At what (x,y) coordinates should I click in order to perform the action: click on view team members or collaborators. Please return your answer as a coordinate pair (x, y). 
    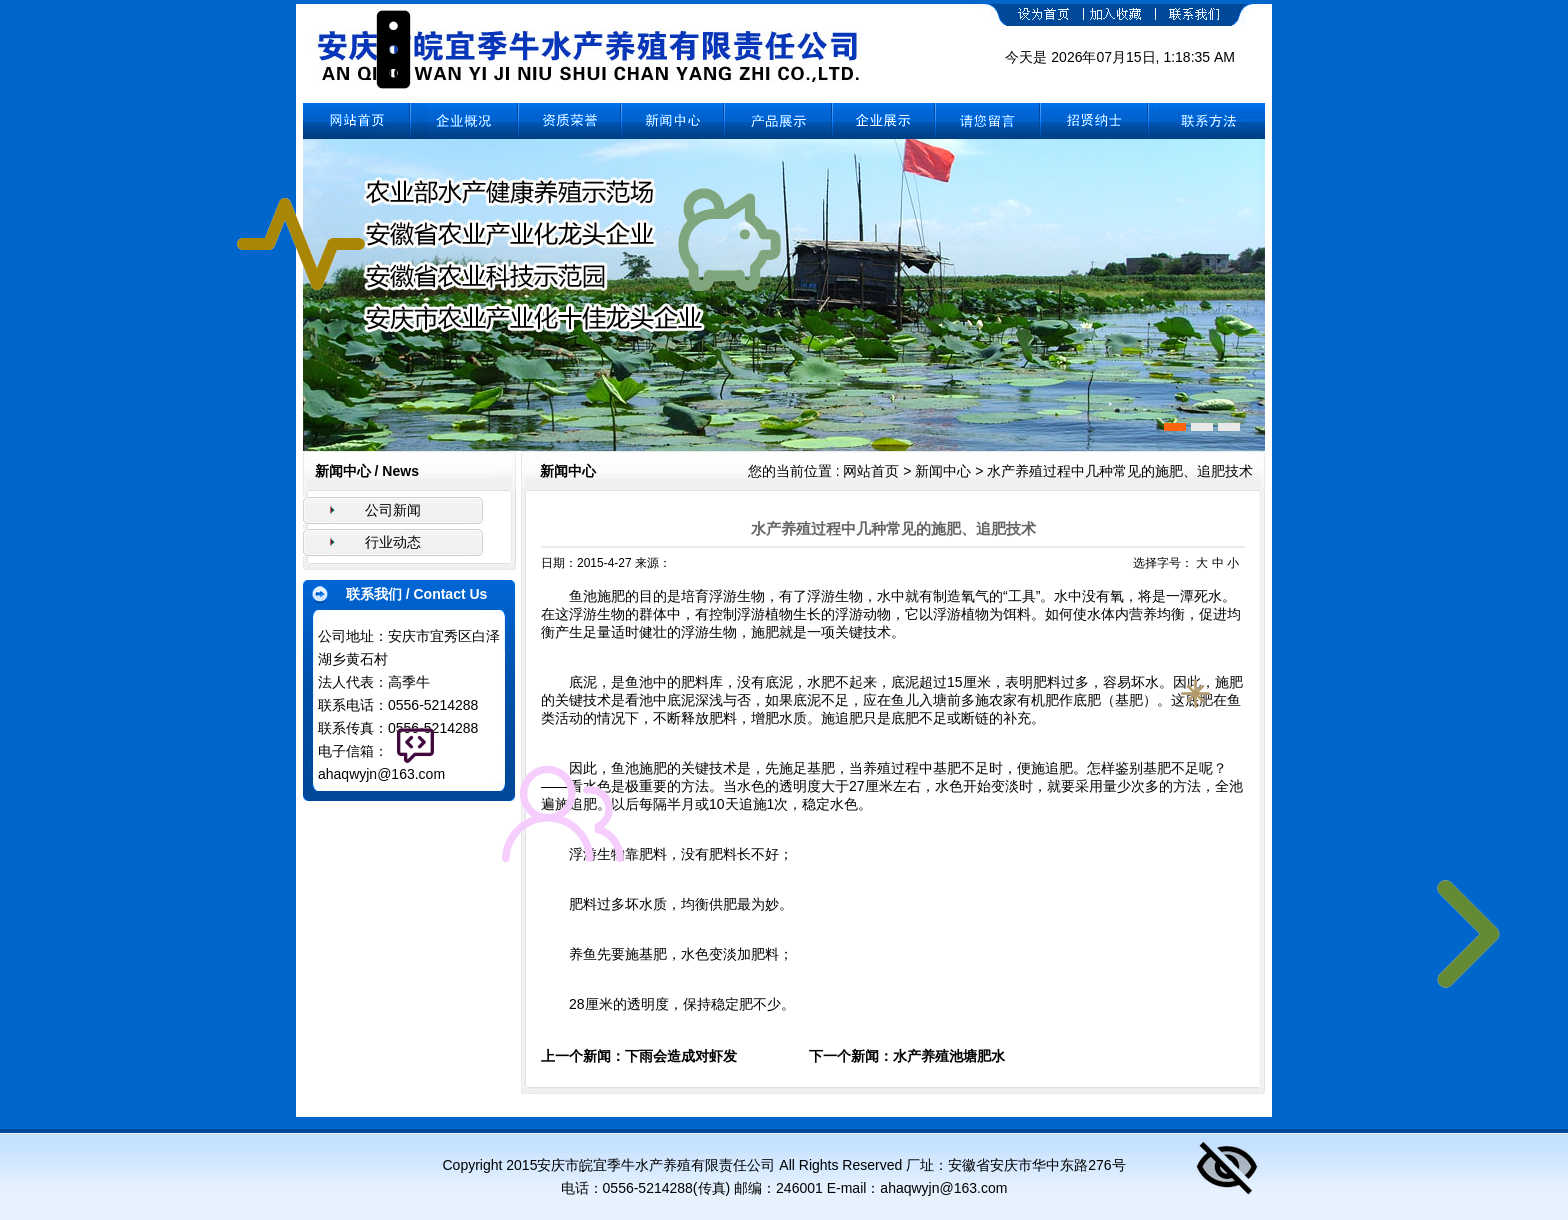
    Looking at the image, I should click on (563, 814).